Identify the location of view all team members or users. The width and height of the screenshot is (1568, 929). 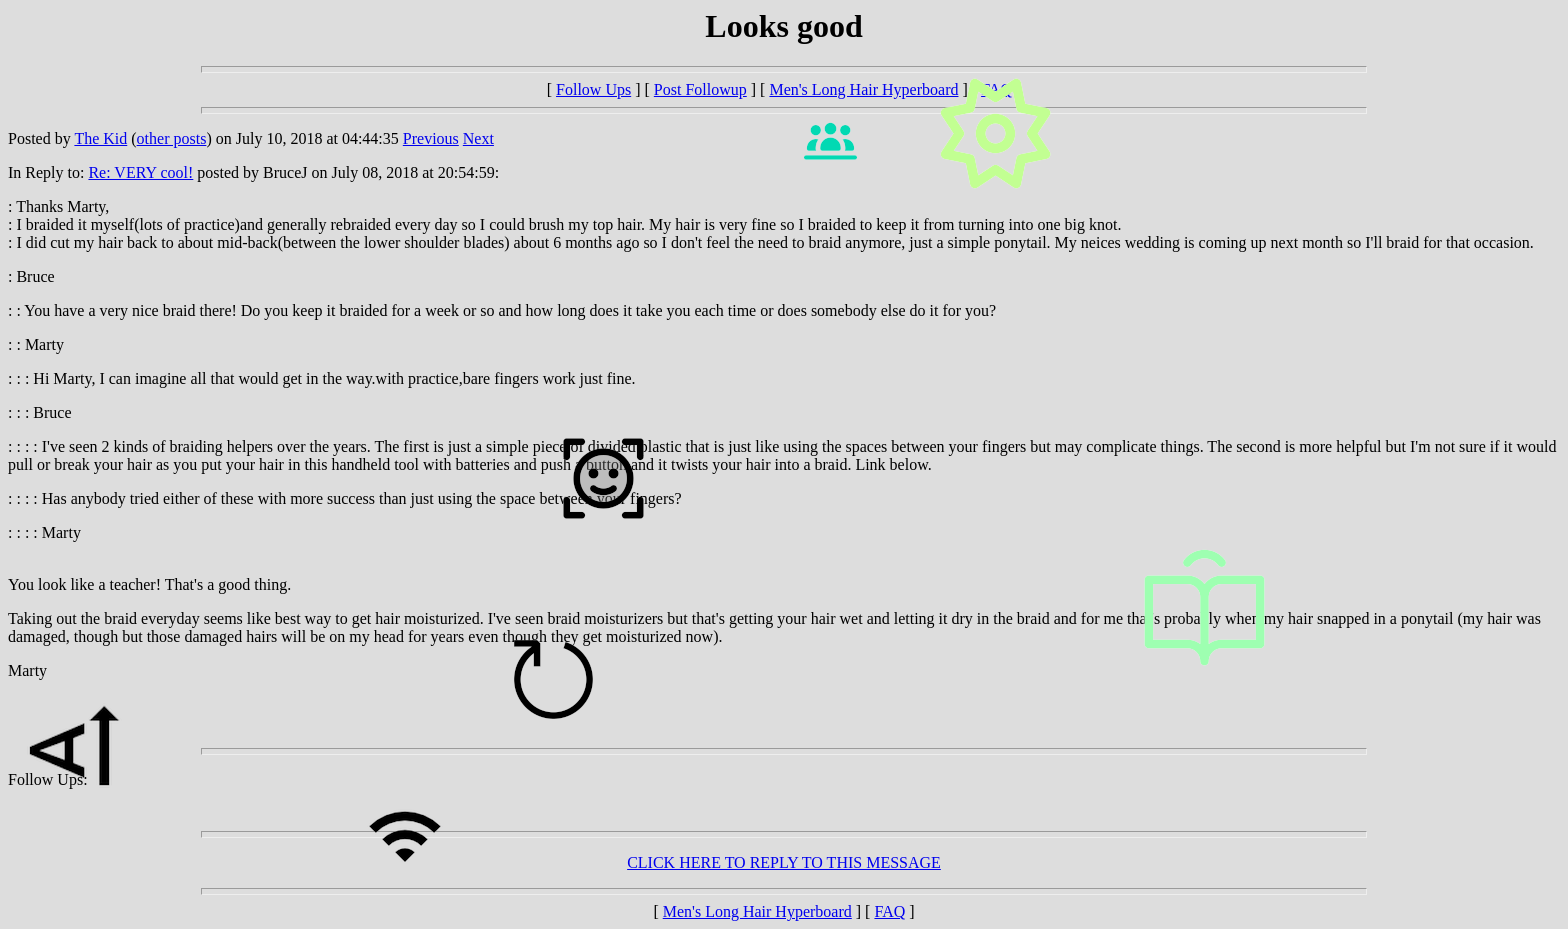
(830, 140).